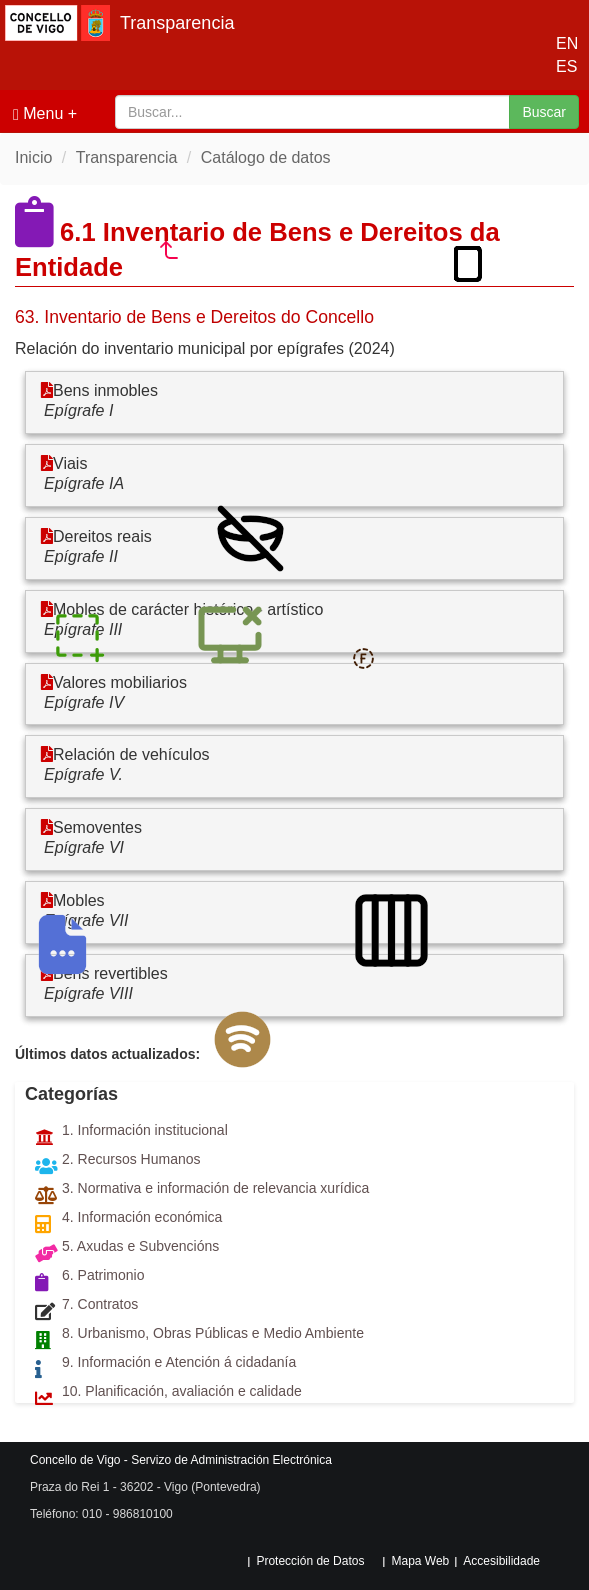  What do you see at coordinates (391, 930) in the screenshot?
I see `switch to four-column layout view` at bounding box center [391, 930].